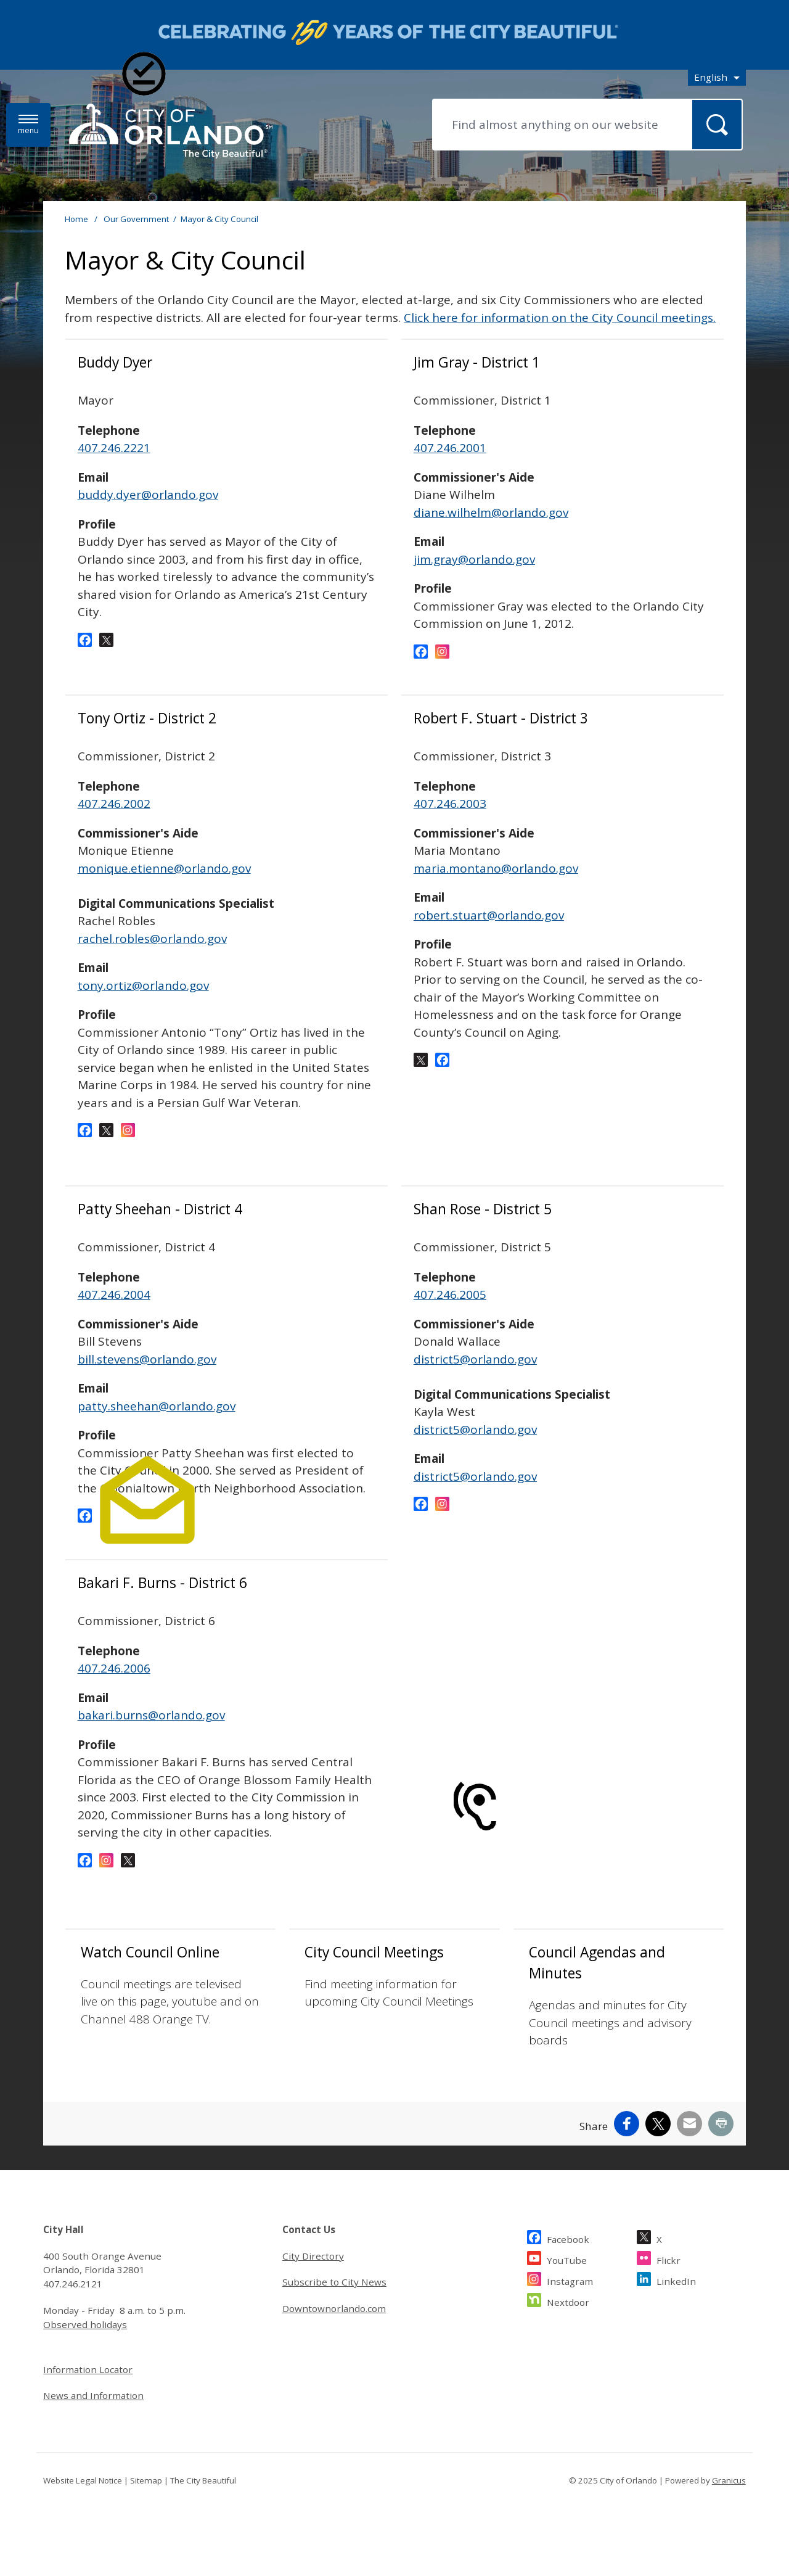  I want to click on access hearing or audio accessibility settings, so click(475, 1807).